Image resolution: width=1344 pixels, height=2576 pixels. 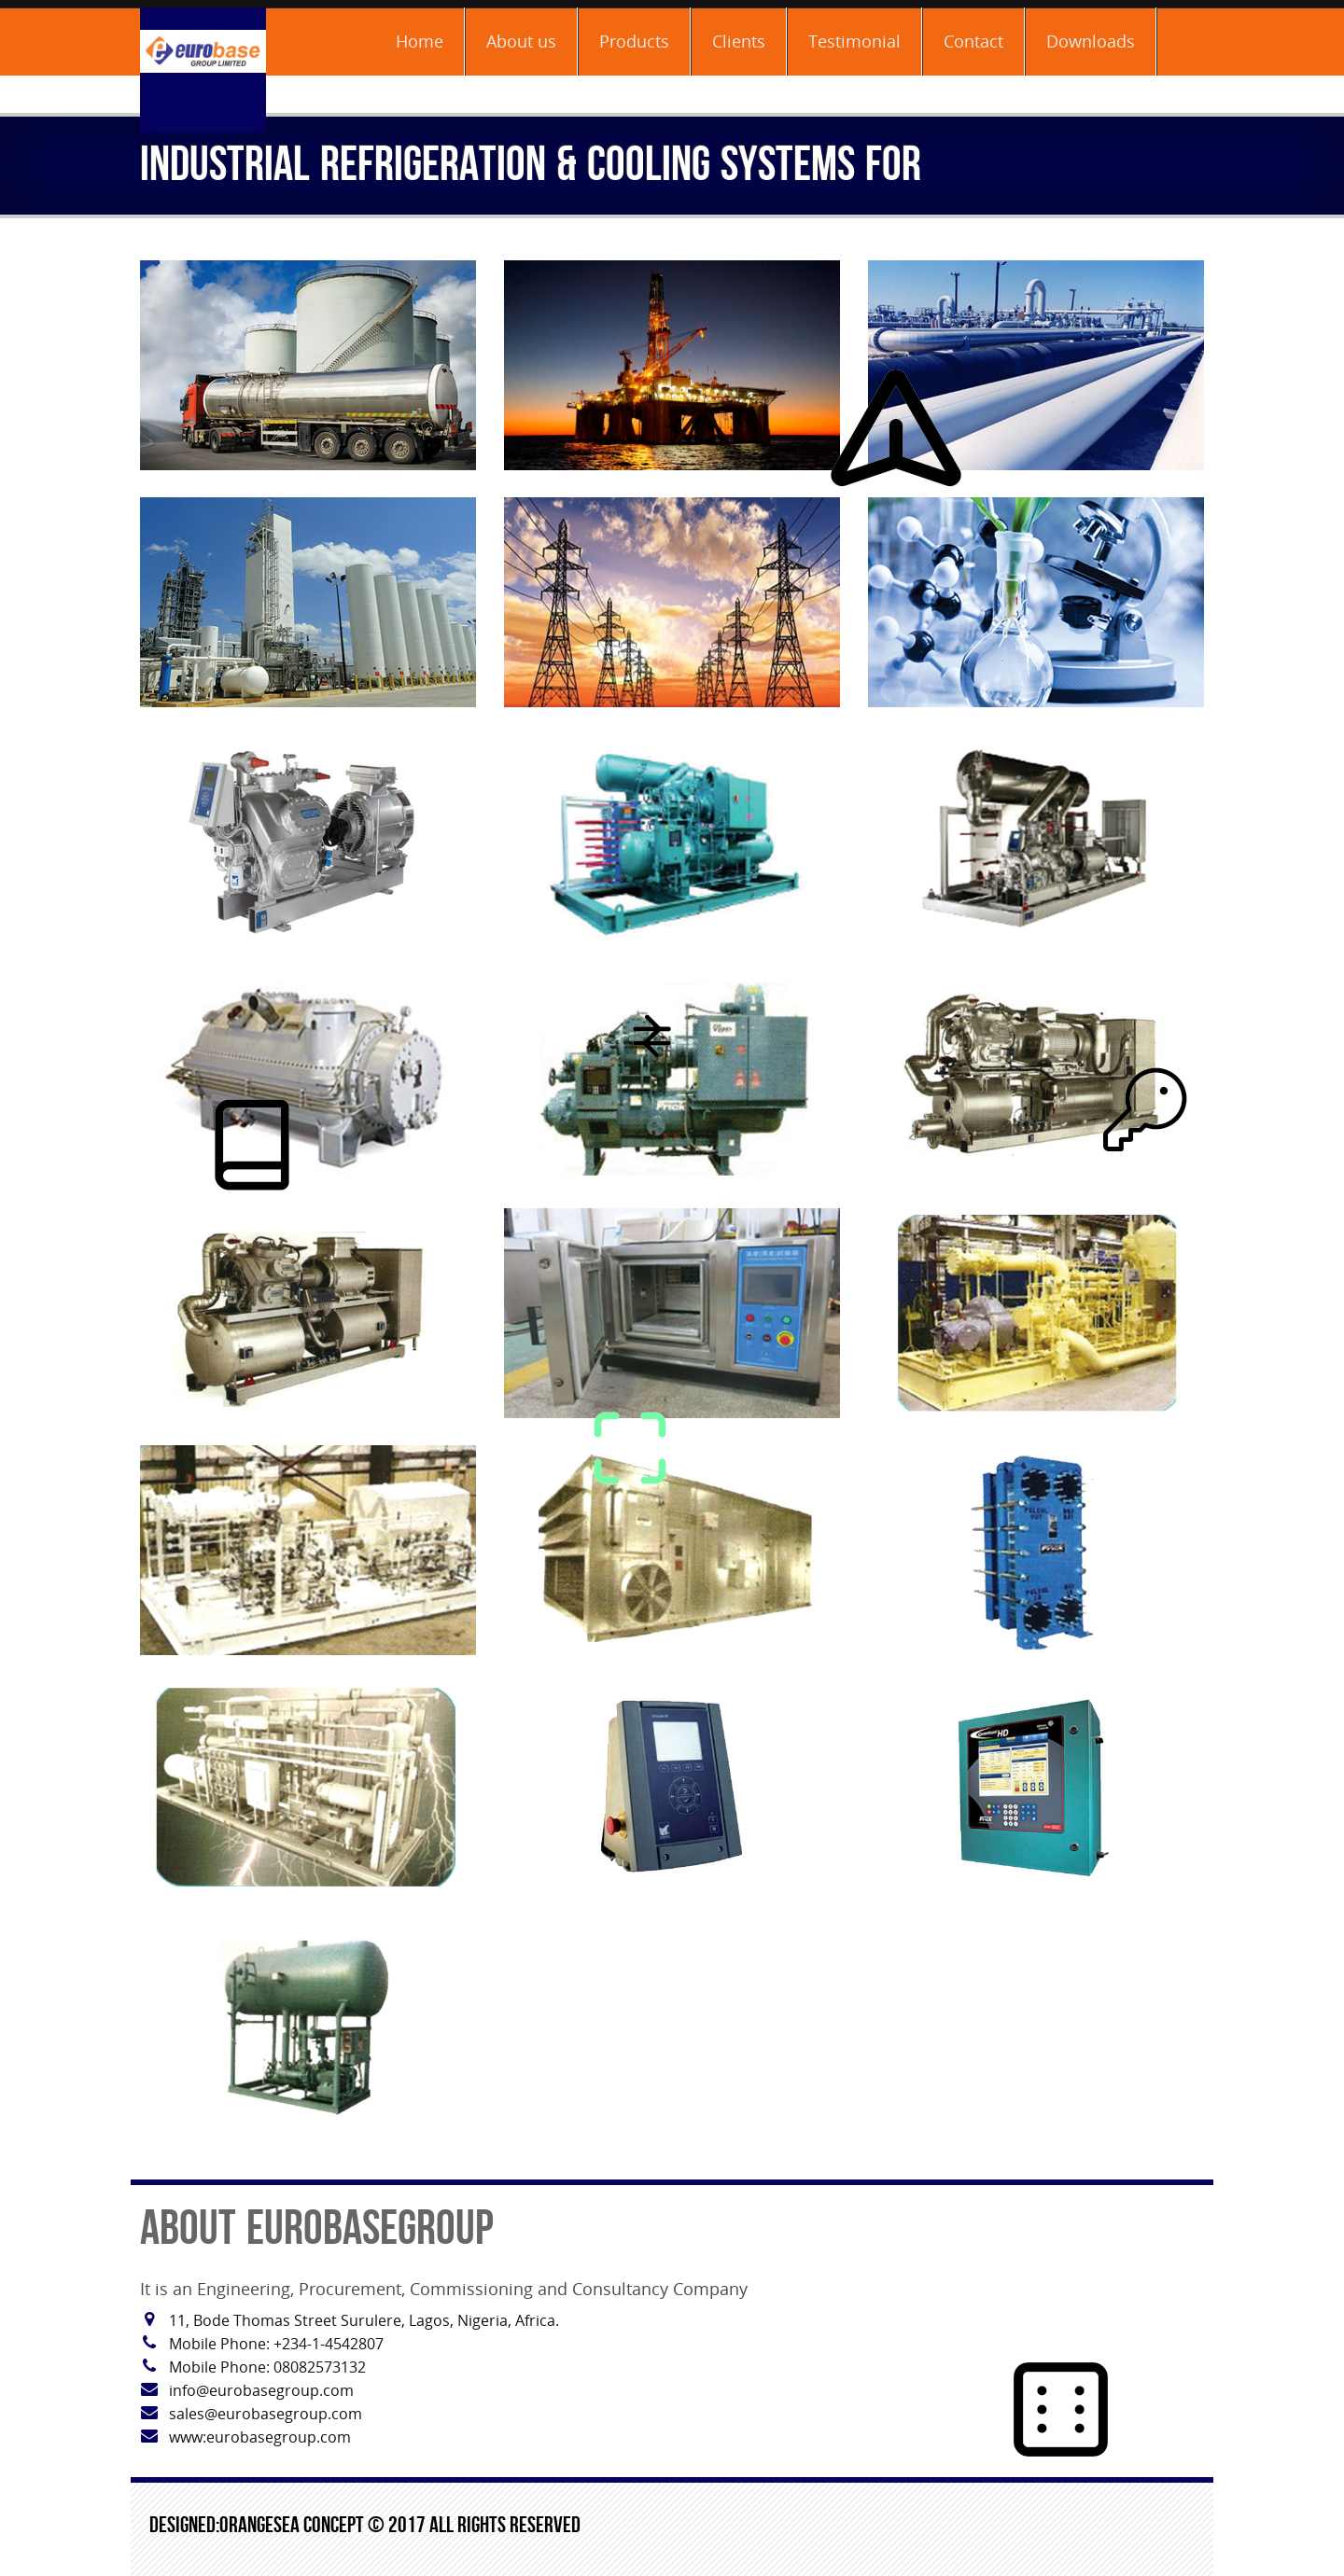 What do you see at coordinates (252, 1145) in the screenshot?
I see `open library or reading list` at bounding box center [252, 1145].